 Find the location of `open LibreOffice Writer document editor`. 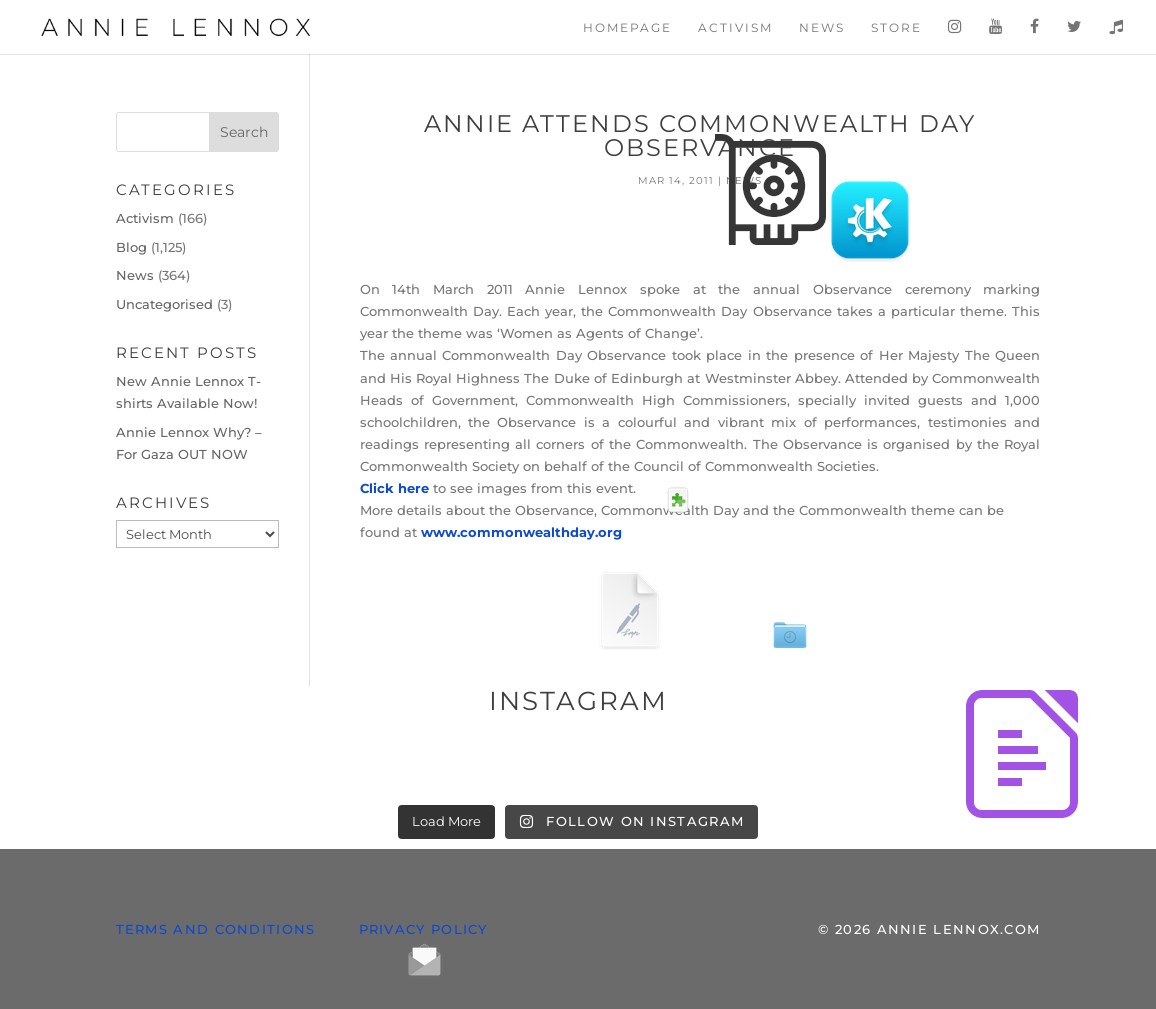

open LibreOffice Writer document editor is located at coordinates (1022, 754).